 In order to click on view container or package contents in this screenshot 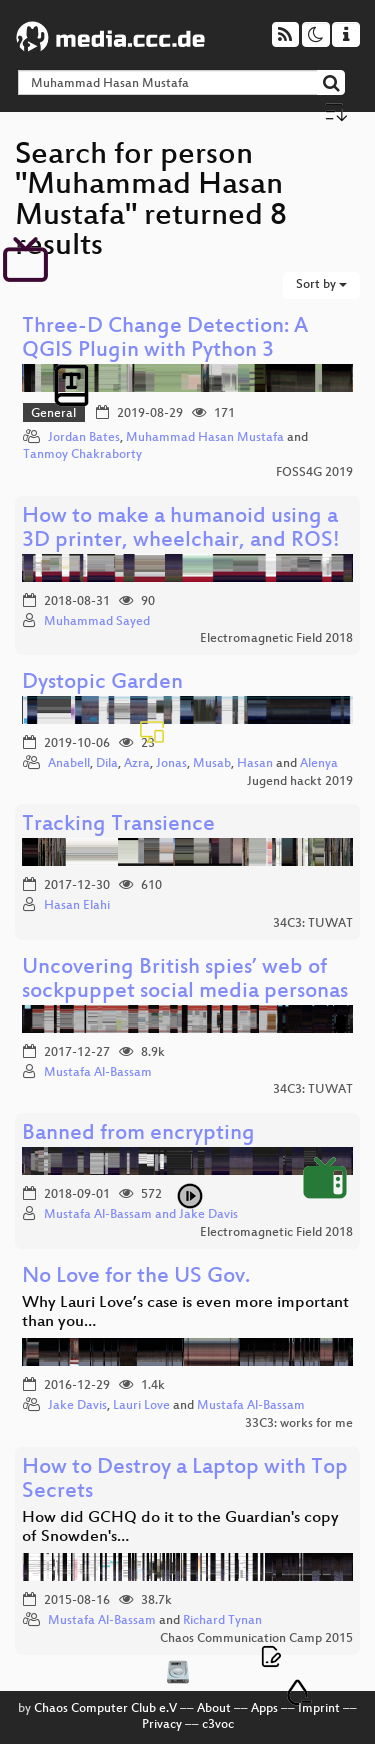, I will do `click(341, 1024)`.